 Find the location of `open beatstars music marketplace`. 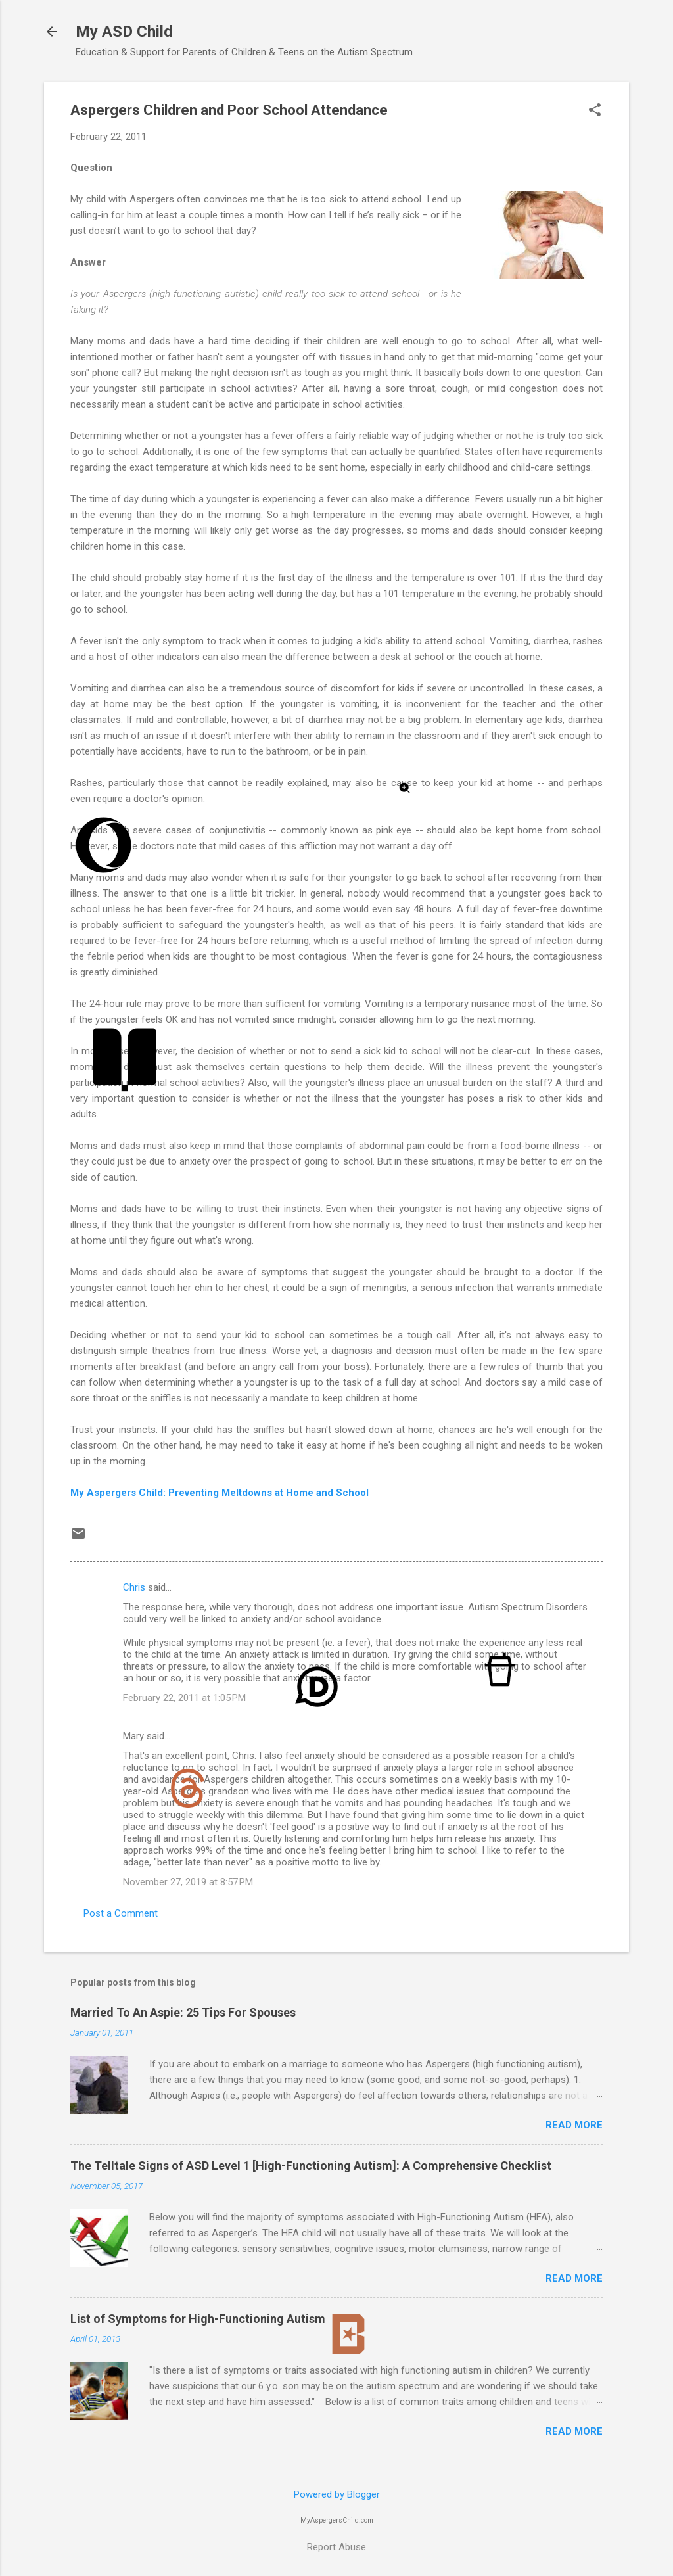

open beatstars music marketplace is located at coordinates (348, 2334).